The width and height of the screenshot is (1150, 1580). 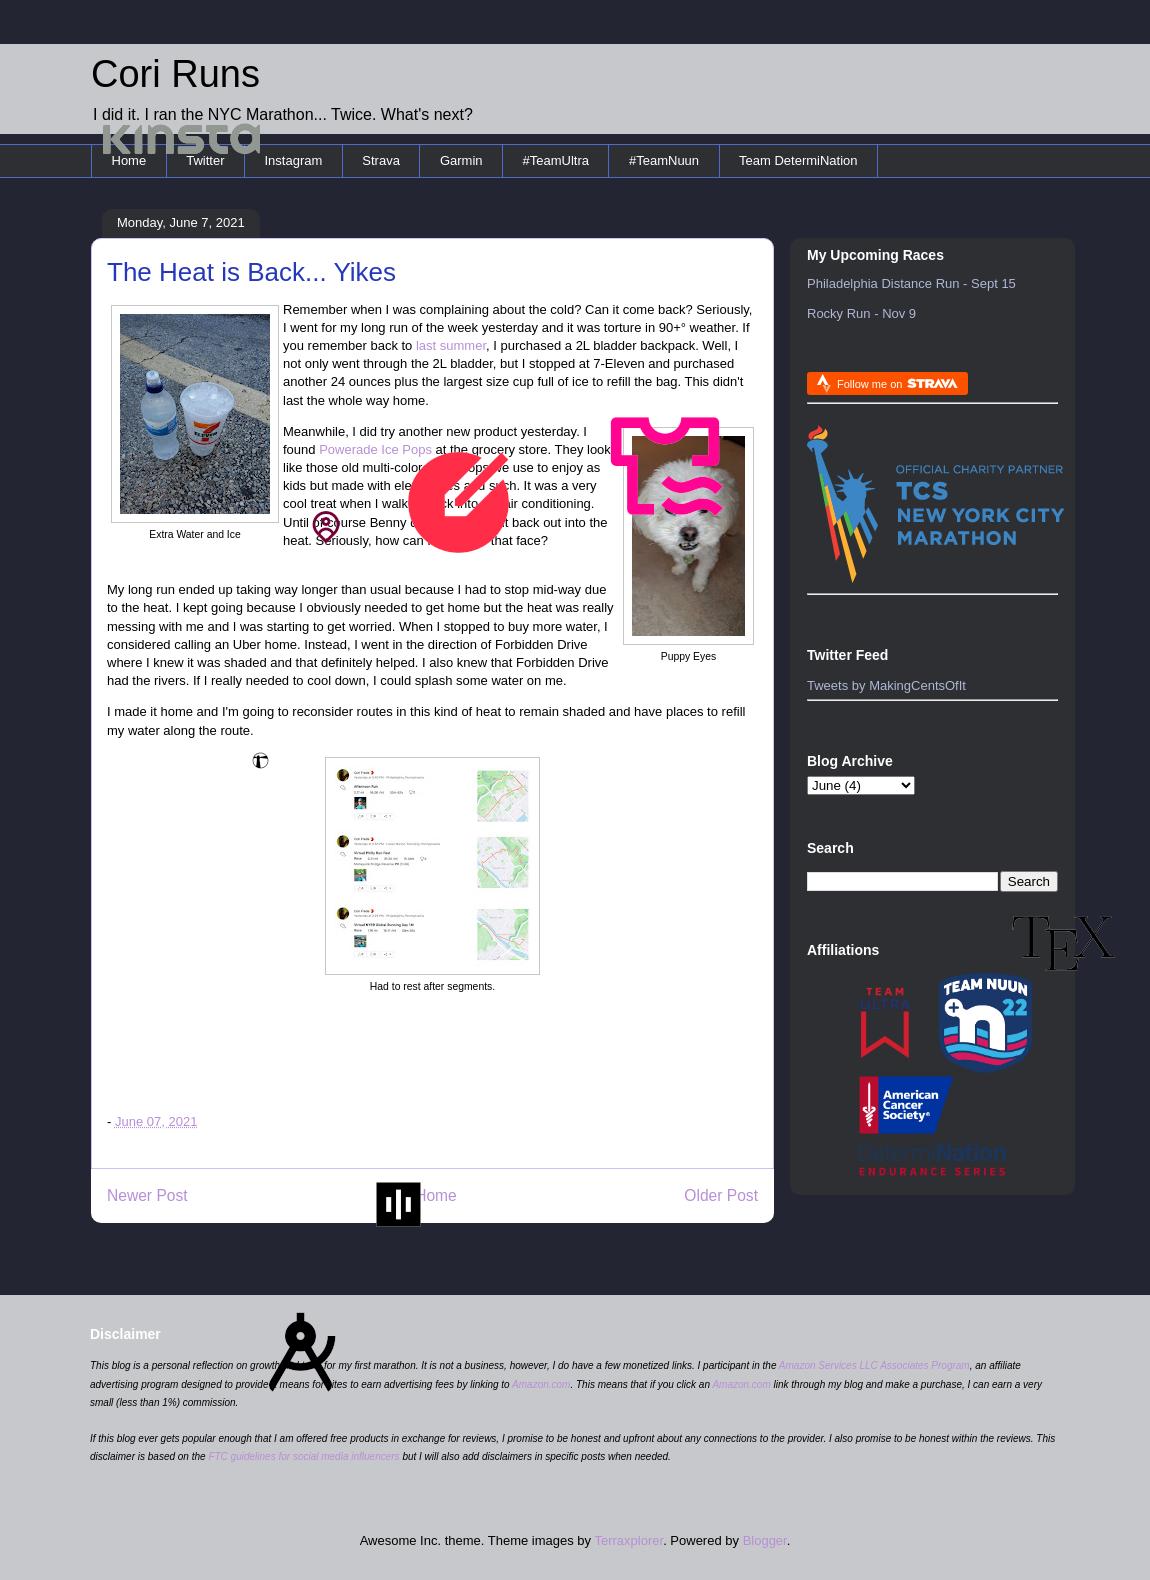 What do you see at coordinates (326, 526) in the screenshot?
I see `view your current location on the map` at bounding box center [326, 526].